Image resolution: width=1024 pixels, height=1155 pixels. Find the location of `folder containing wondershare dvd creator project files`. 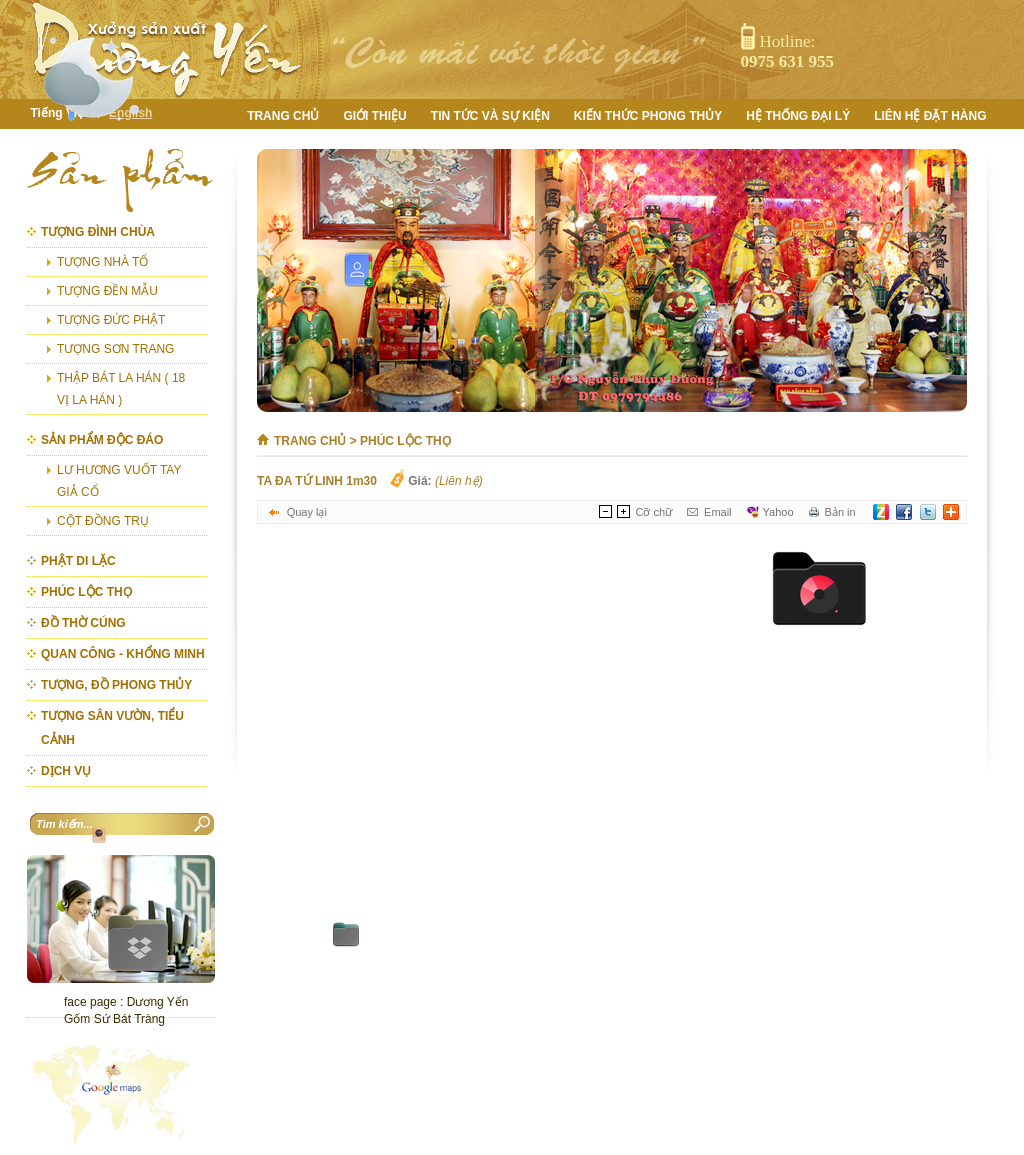

folder containing wondershare dvd creator project files is located at coordinates (819, 591).